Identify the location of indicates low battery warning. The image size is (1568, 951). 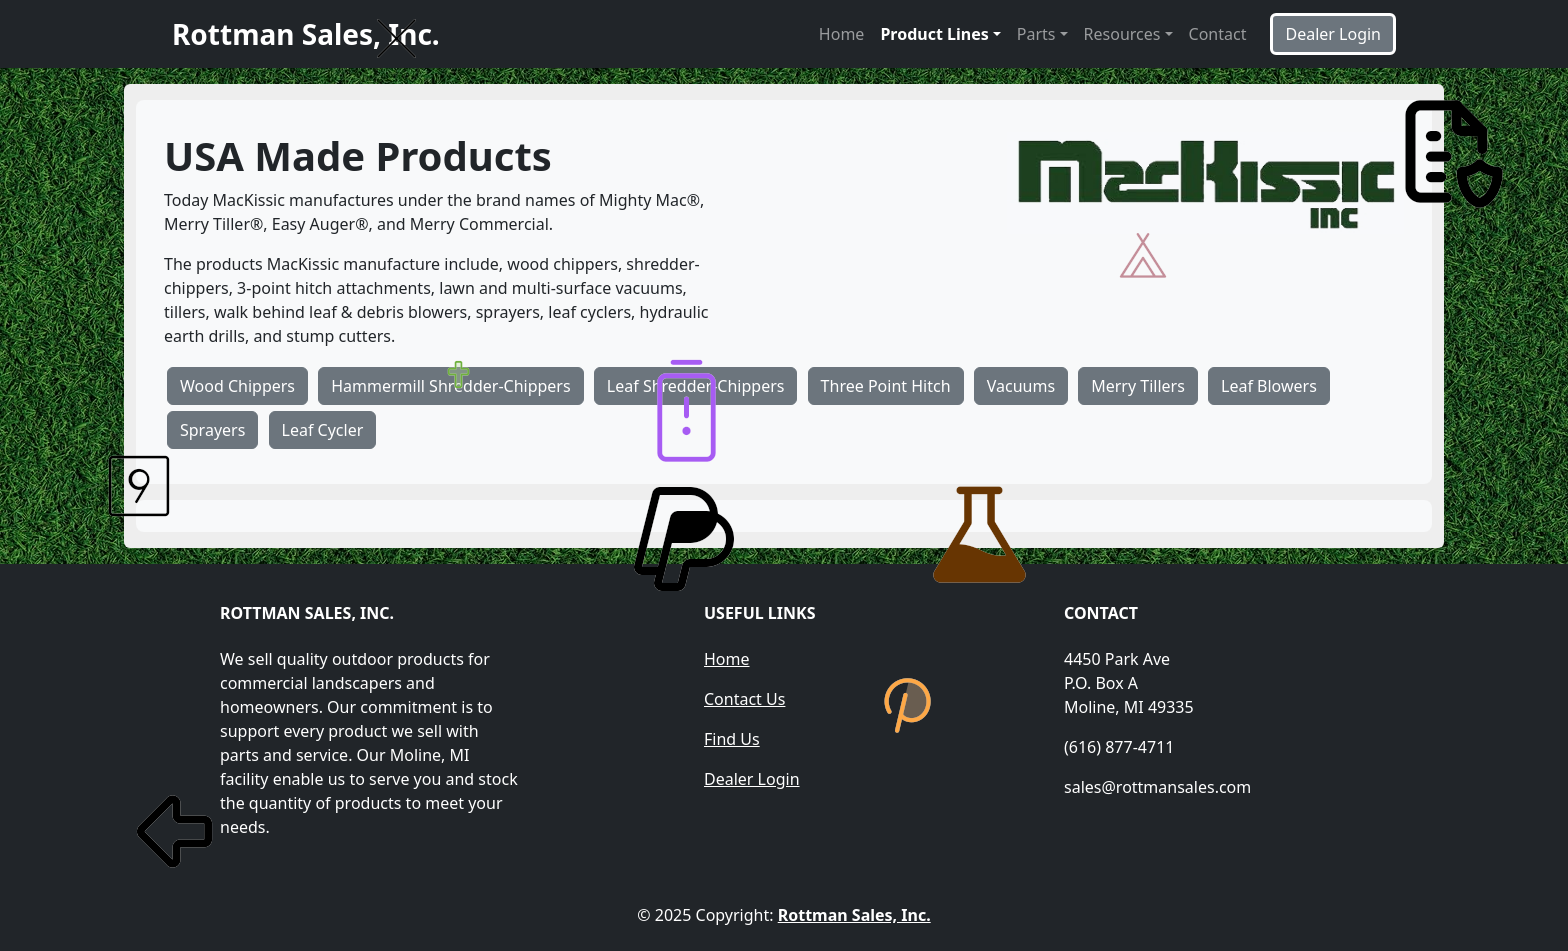
(686, 412).